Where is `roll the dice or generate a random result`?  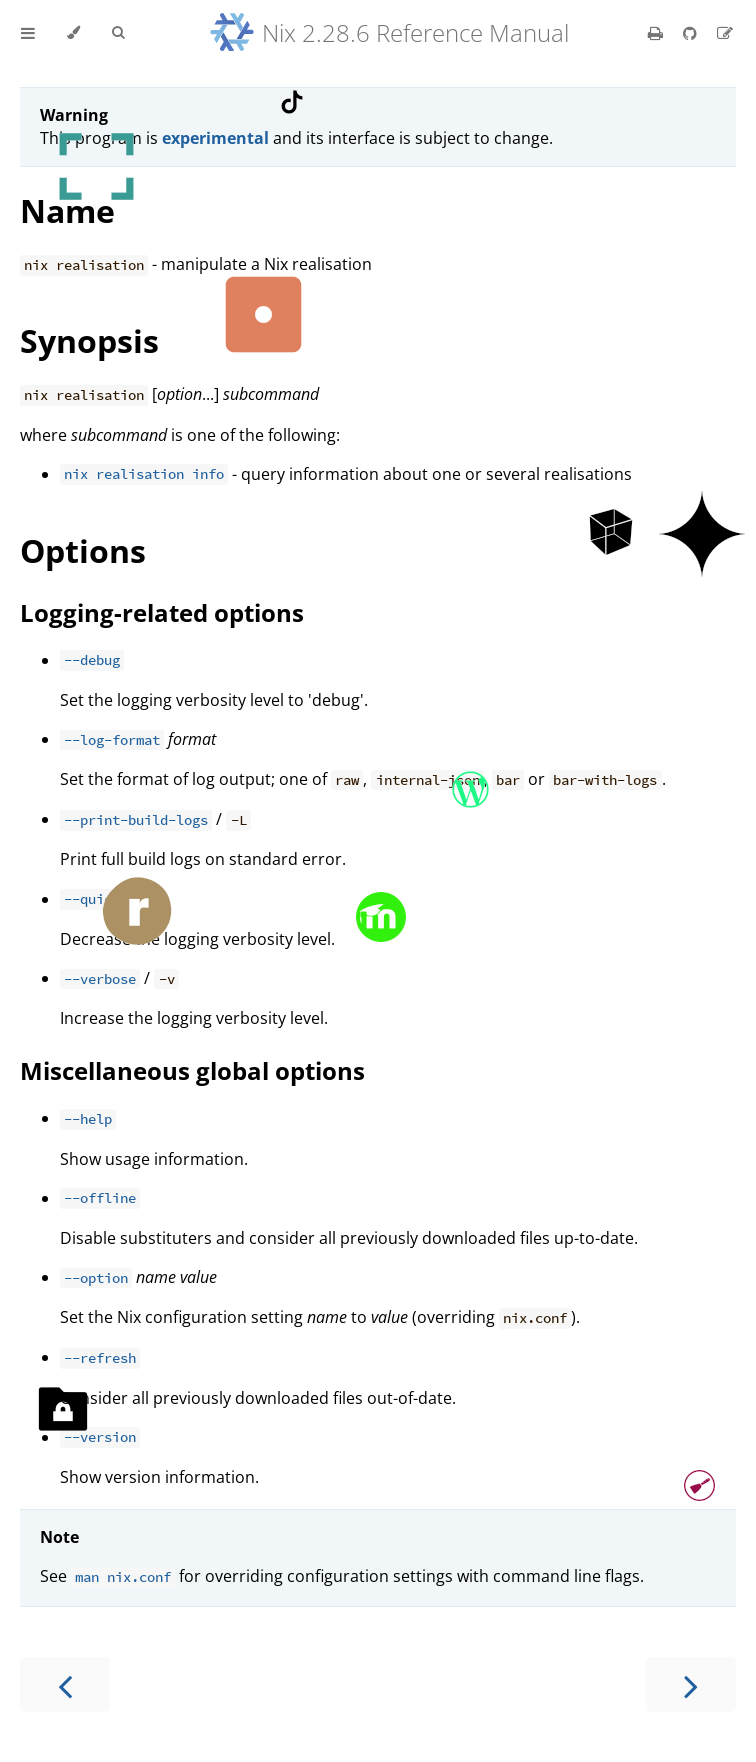 roll the dice or generate a random result is located at coordinates (263, 314).